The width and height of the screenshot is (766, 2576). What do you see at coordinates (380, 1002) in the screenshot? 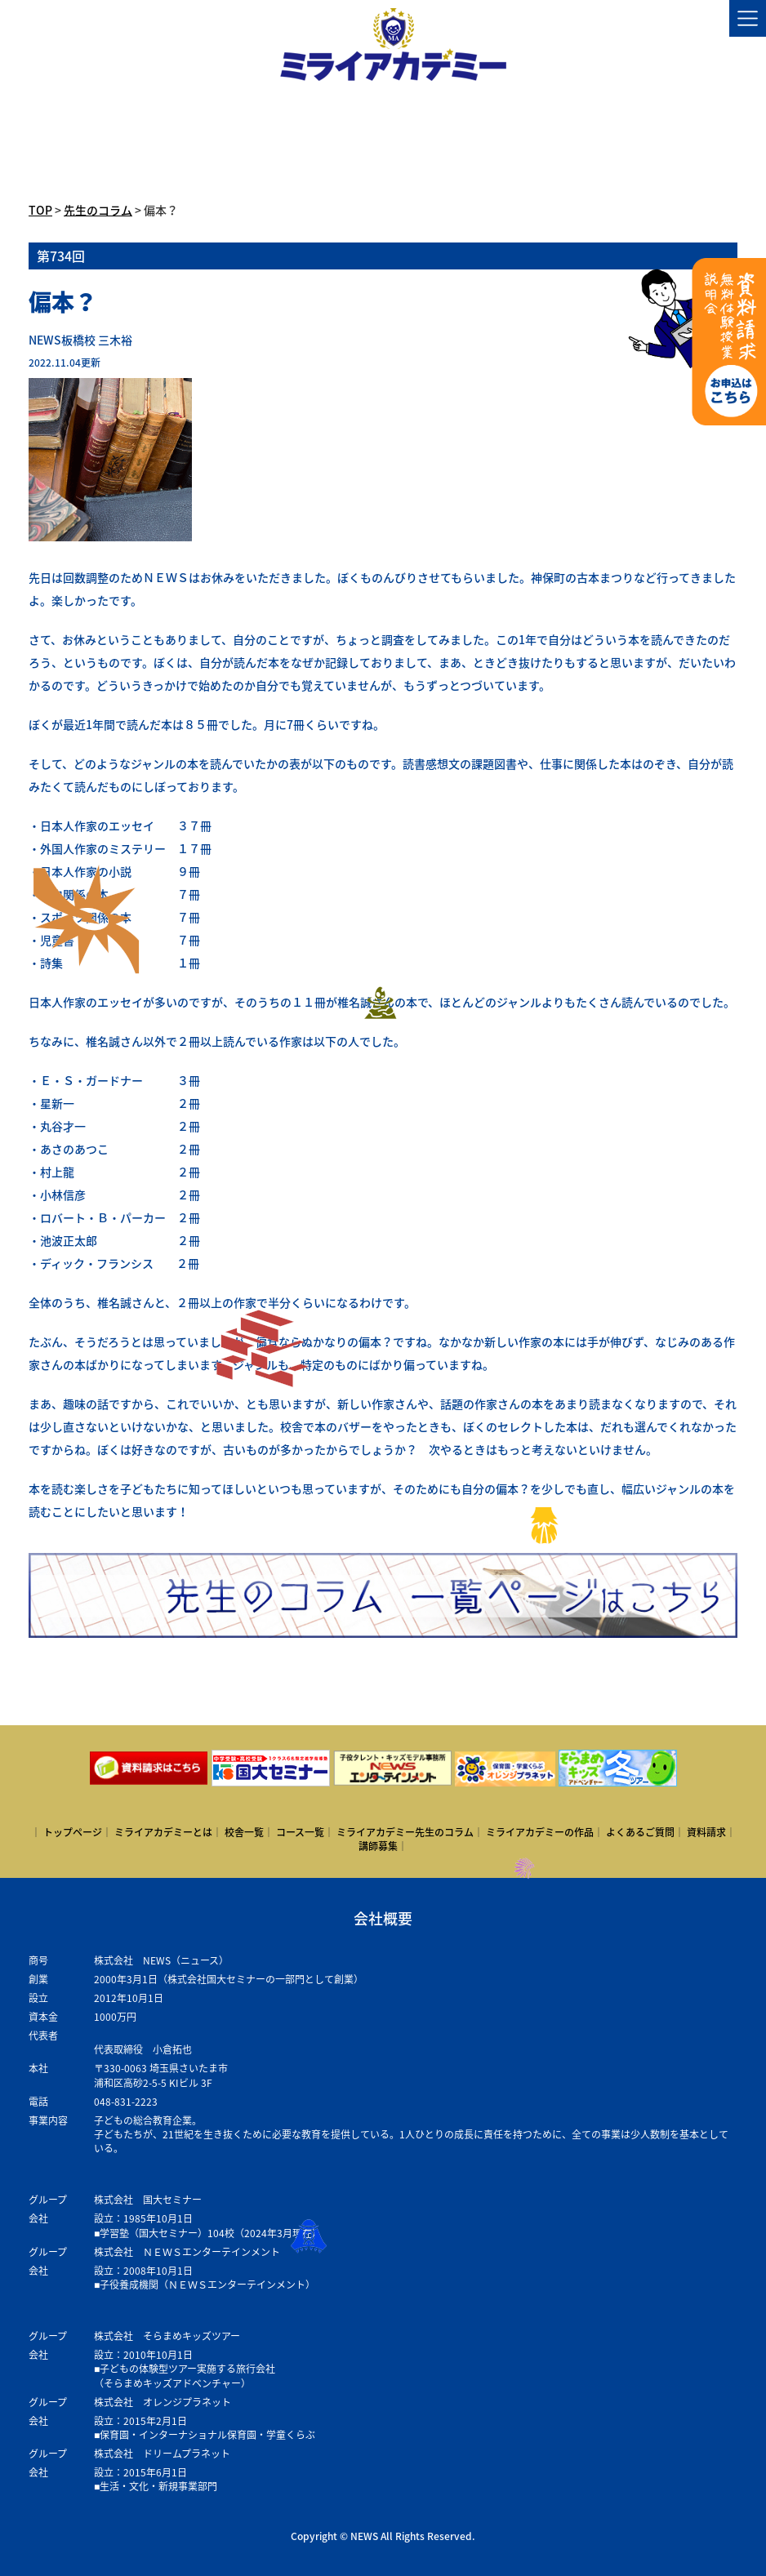
I see `koholint egg icon from the legend of zelda: link's awakening` at bounding box center [380, 1002].